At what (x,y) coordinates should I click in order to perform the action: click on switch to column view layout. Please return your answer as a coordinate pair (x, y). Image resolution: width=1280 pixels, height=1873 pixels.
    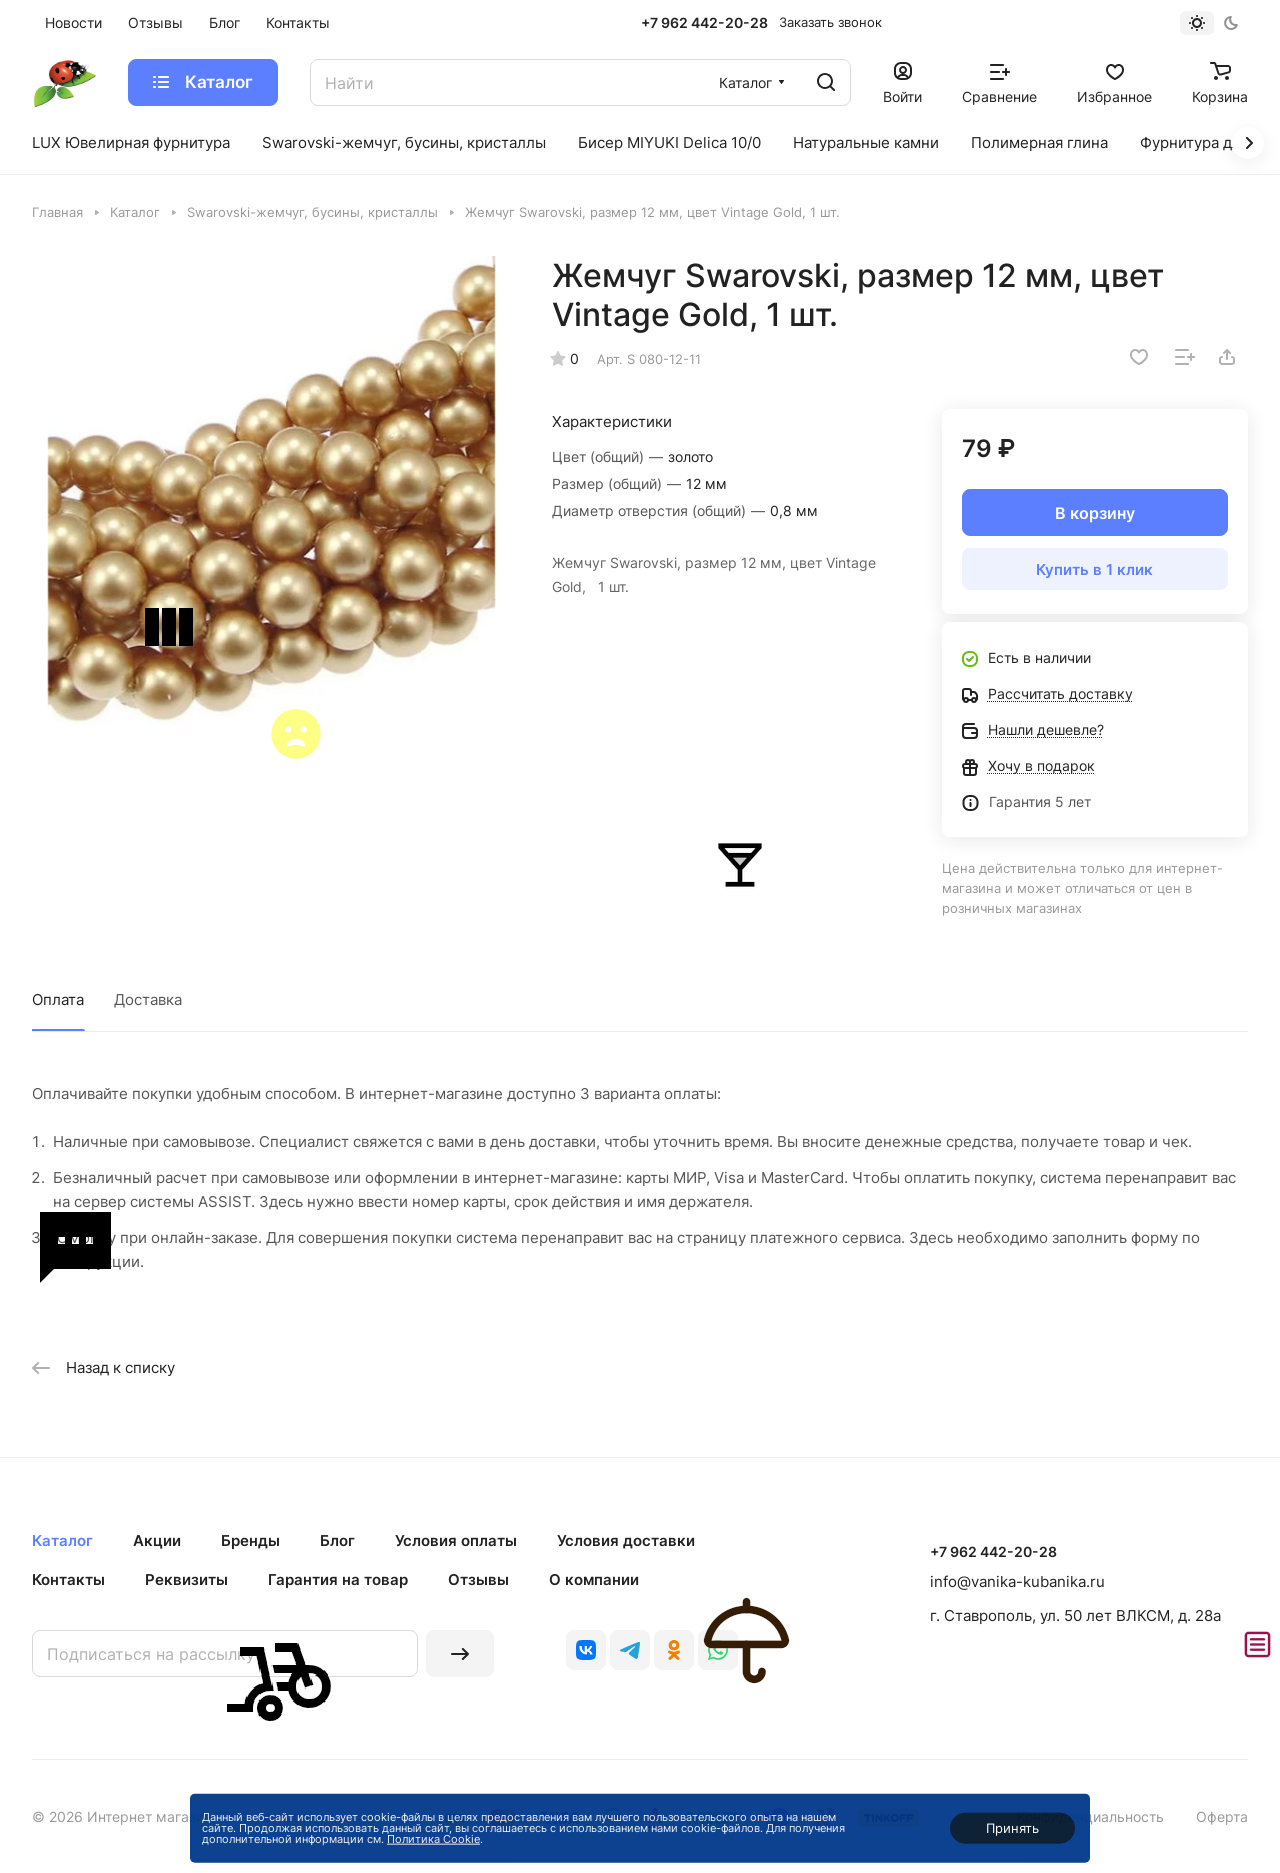
    Looking at the image, I should click on (167, 628).